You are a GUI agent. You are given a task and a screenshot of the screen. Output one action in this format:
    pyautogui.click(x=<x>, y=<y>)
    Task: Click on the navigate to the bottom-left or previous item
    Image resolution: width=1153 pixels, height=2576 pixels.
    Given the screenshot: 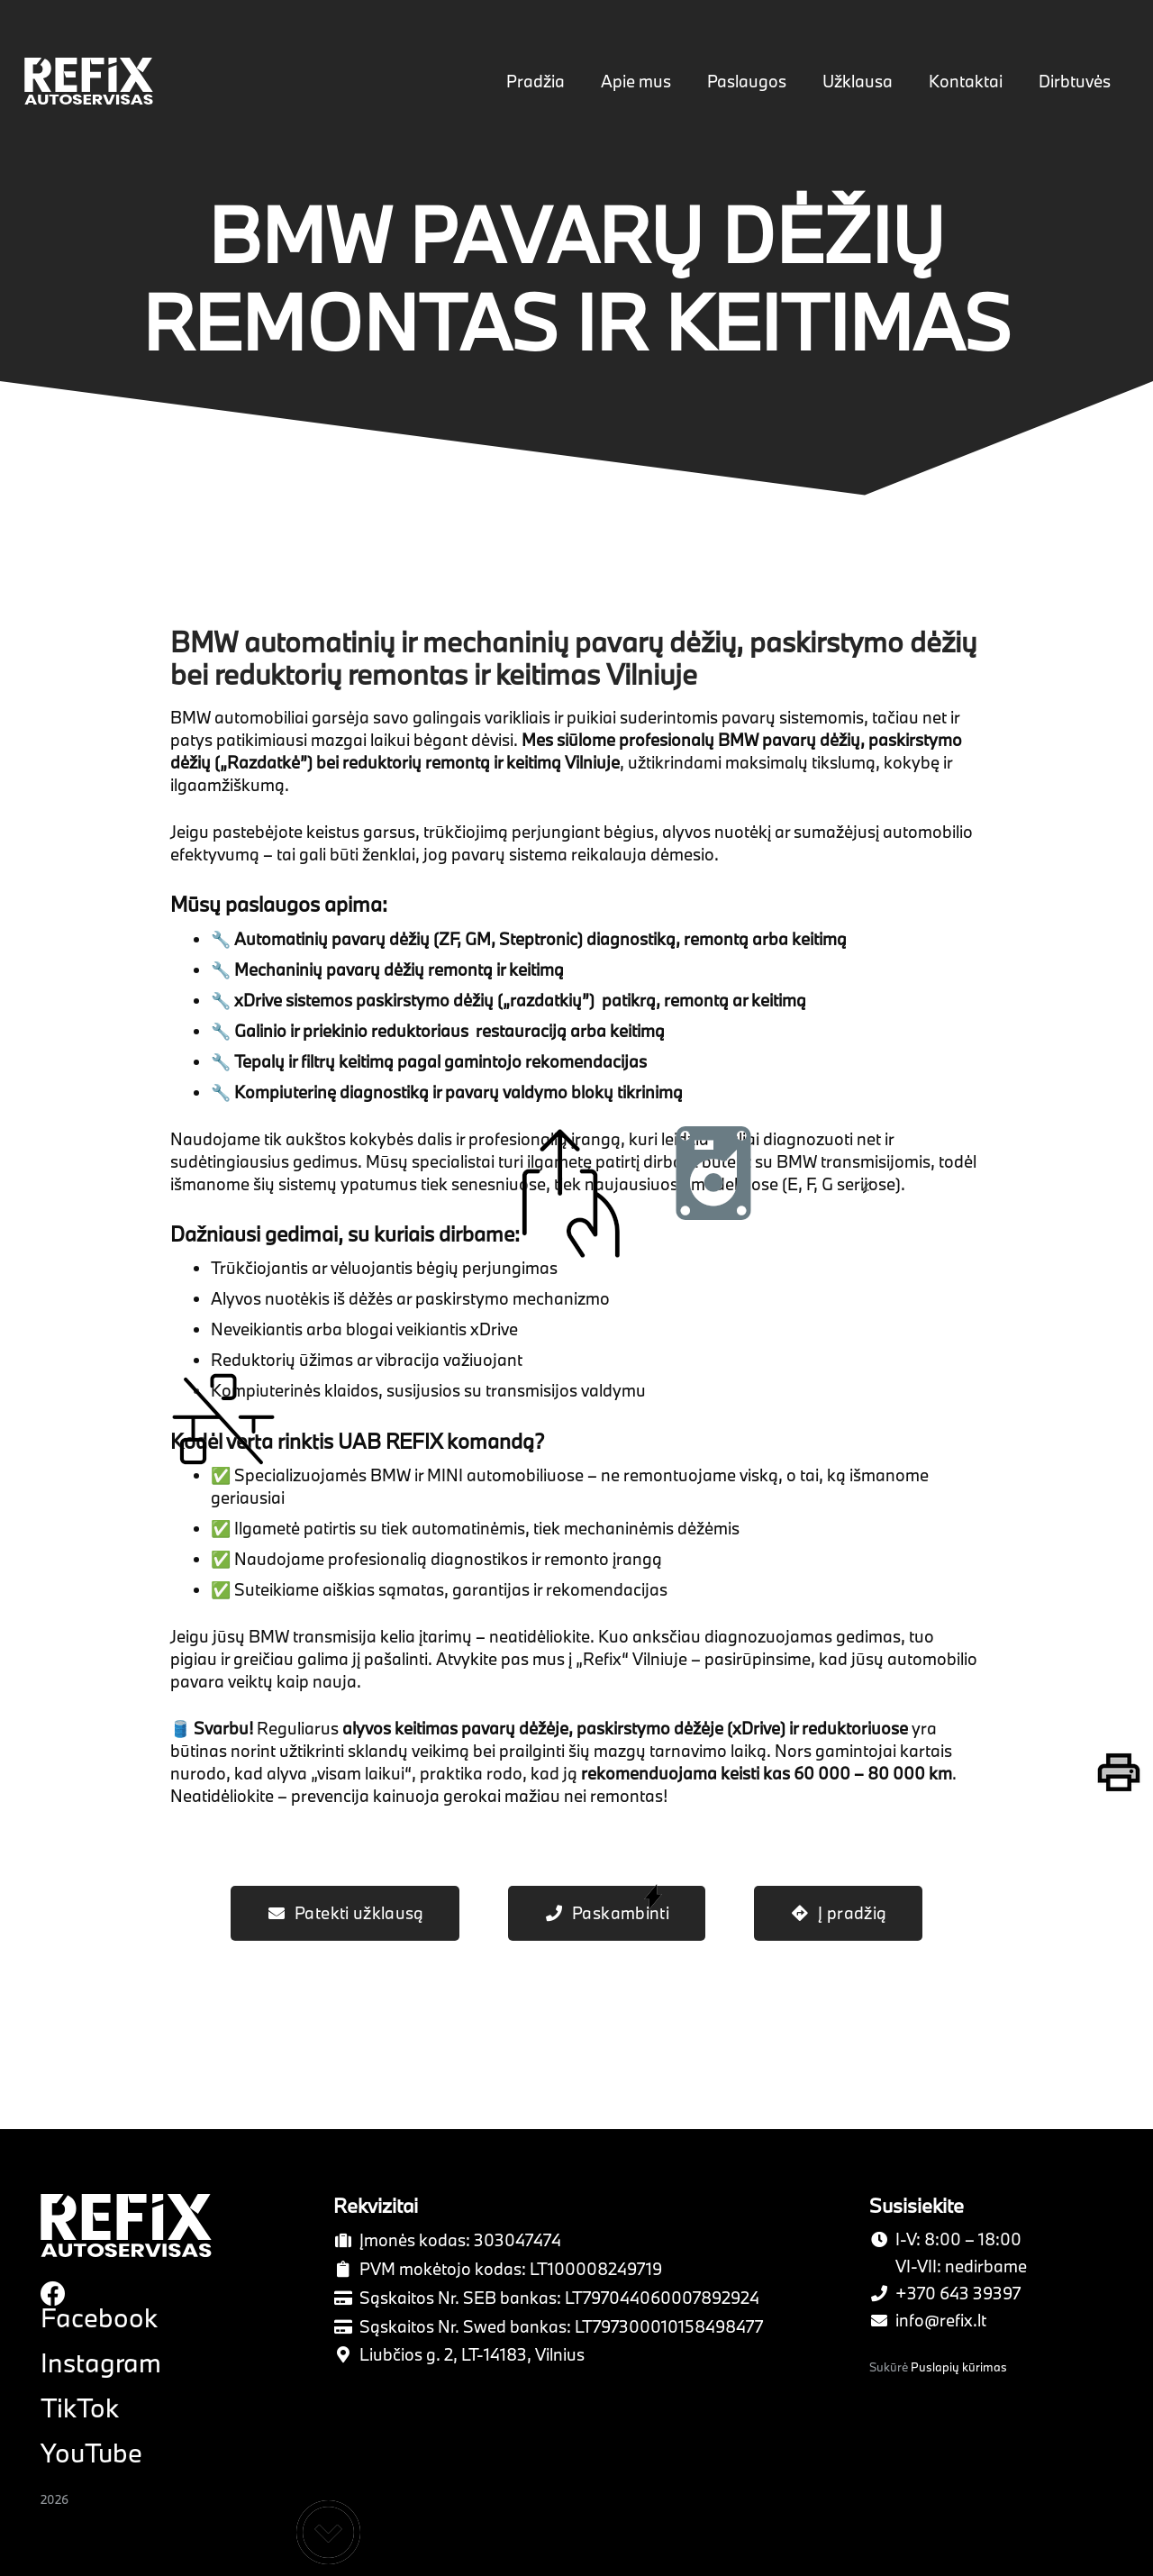 What is the action you would take?
    pyautogui.click(x=867, y=1186)
    